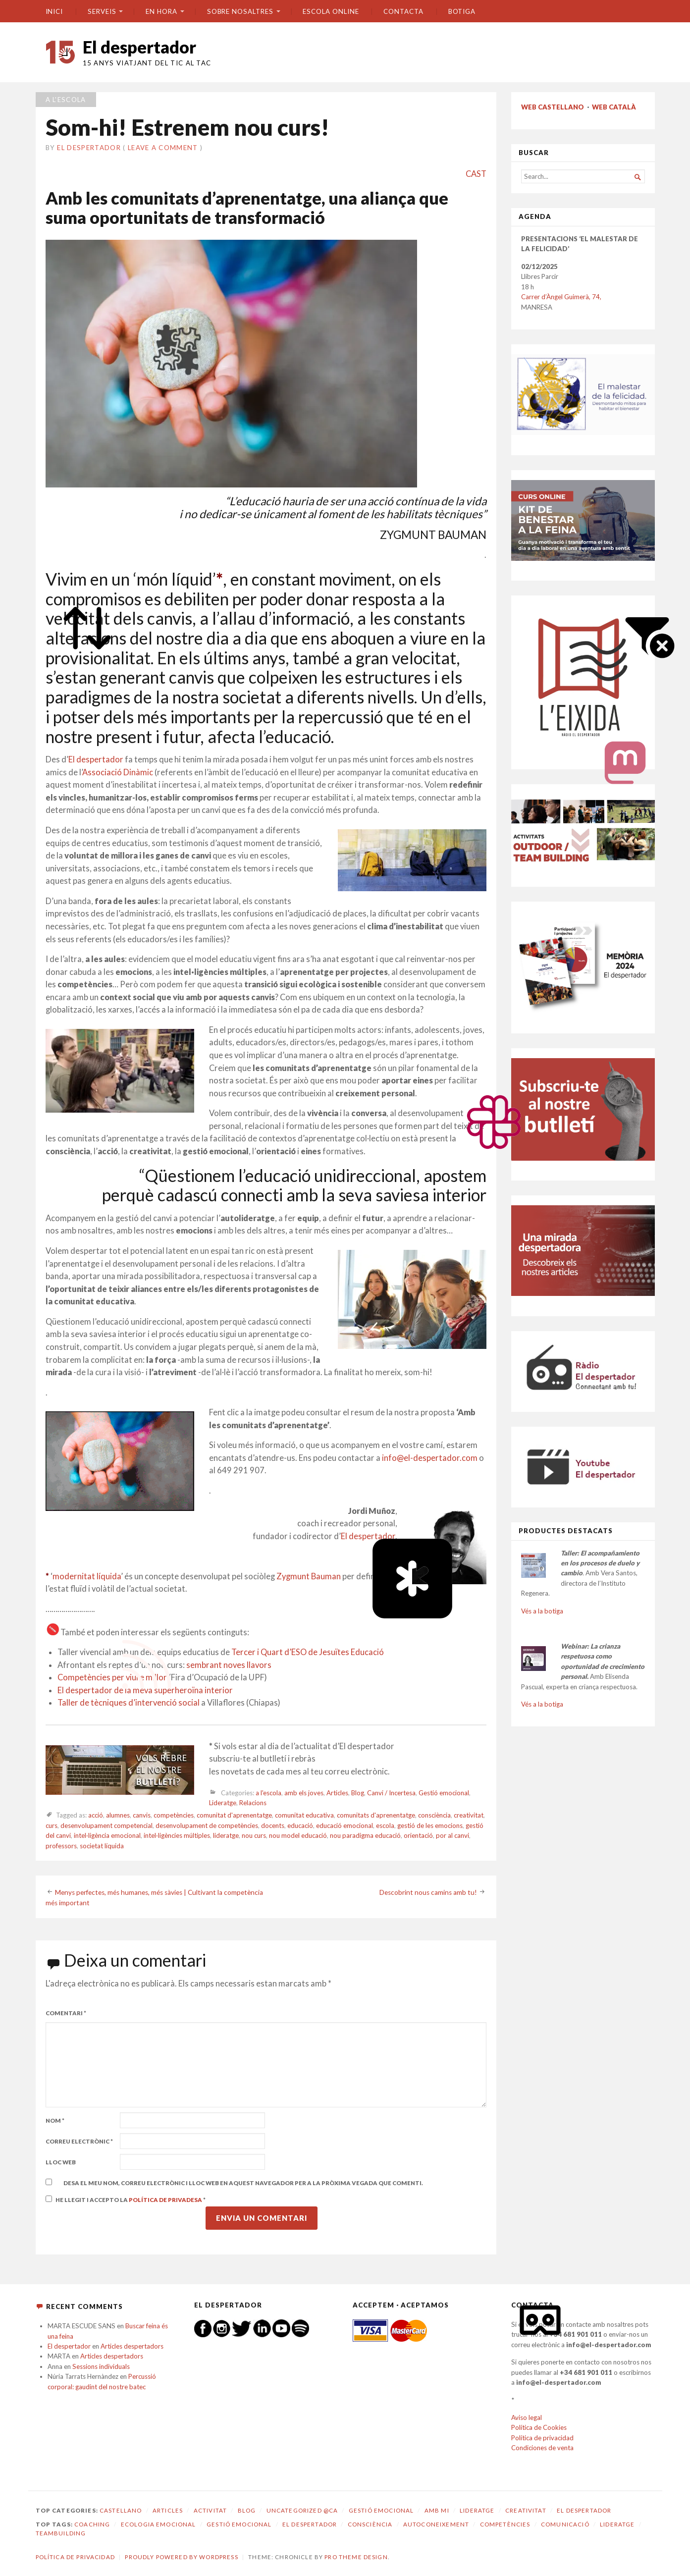 The image size is (690, 2576). What do you see at coordinates (625, 762) in the screenshot?
I see `open mastodon app` at bounding box center [625, 762].